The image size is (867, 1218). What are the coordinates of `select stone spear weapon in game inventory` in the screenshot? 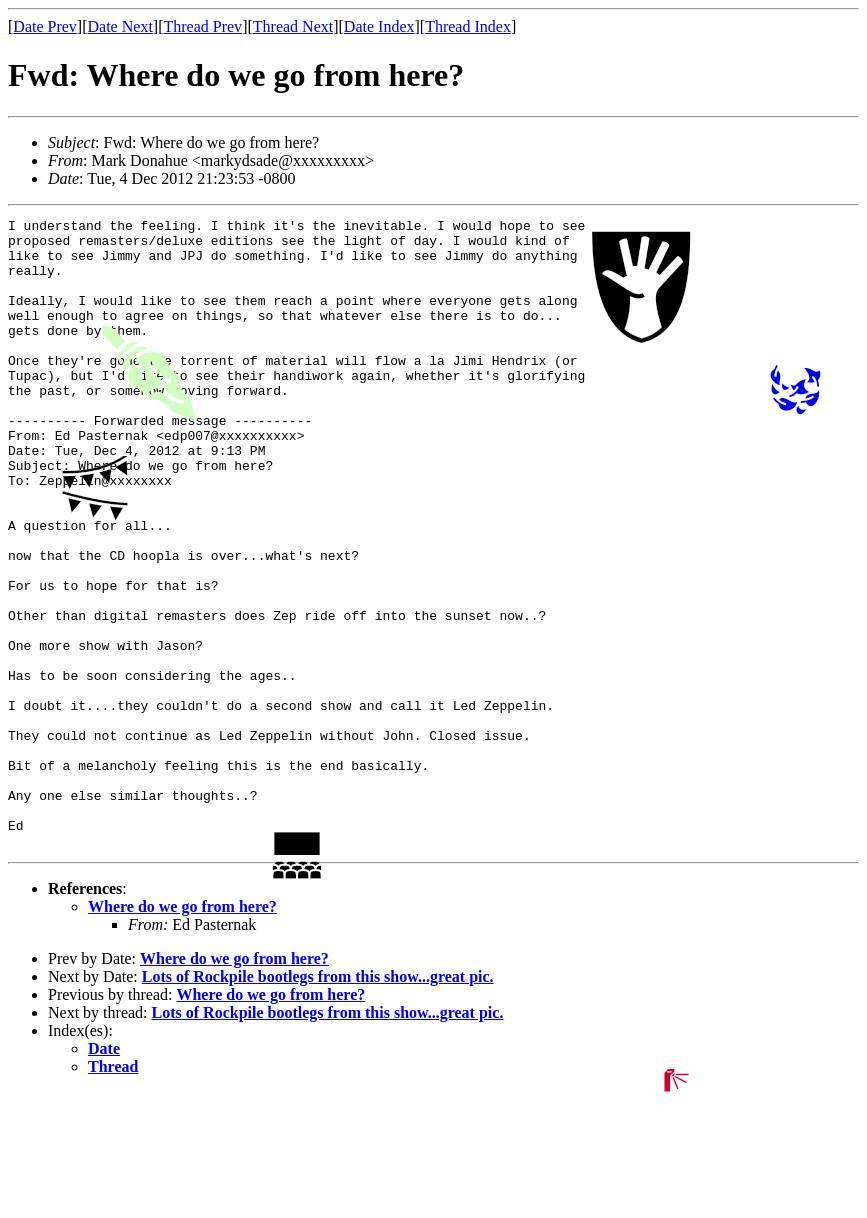 It's located at (149, 372).